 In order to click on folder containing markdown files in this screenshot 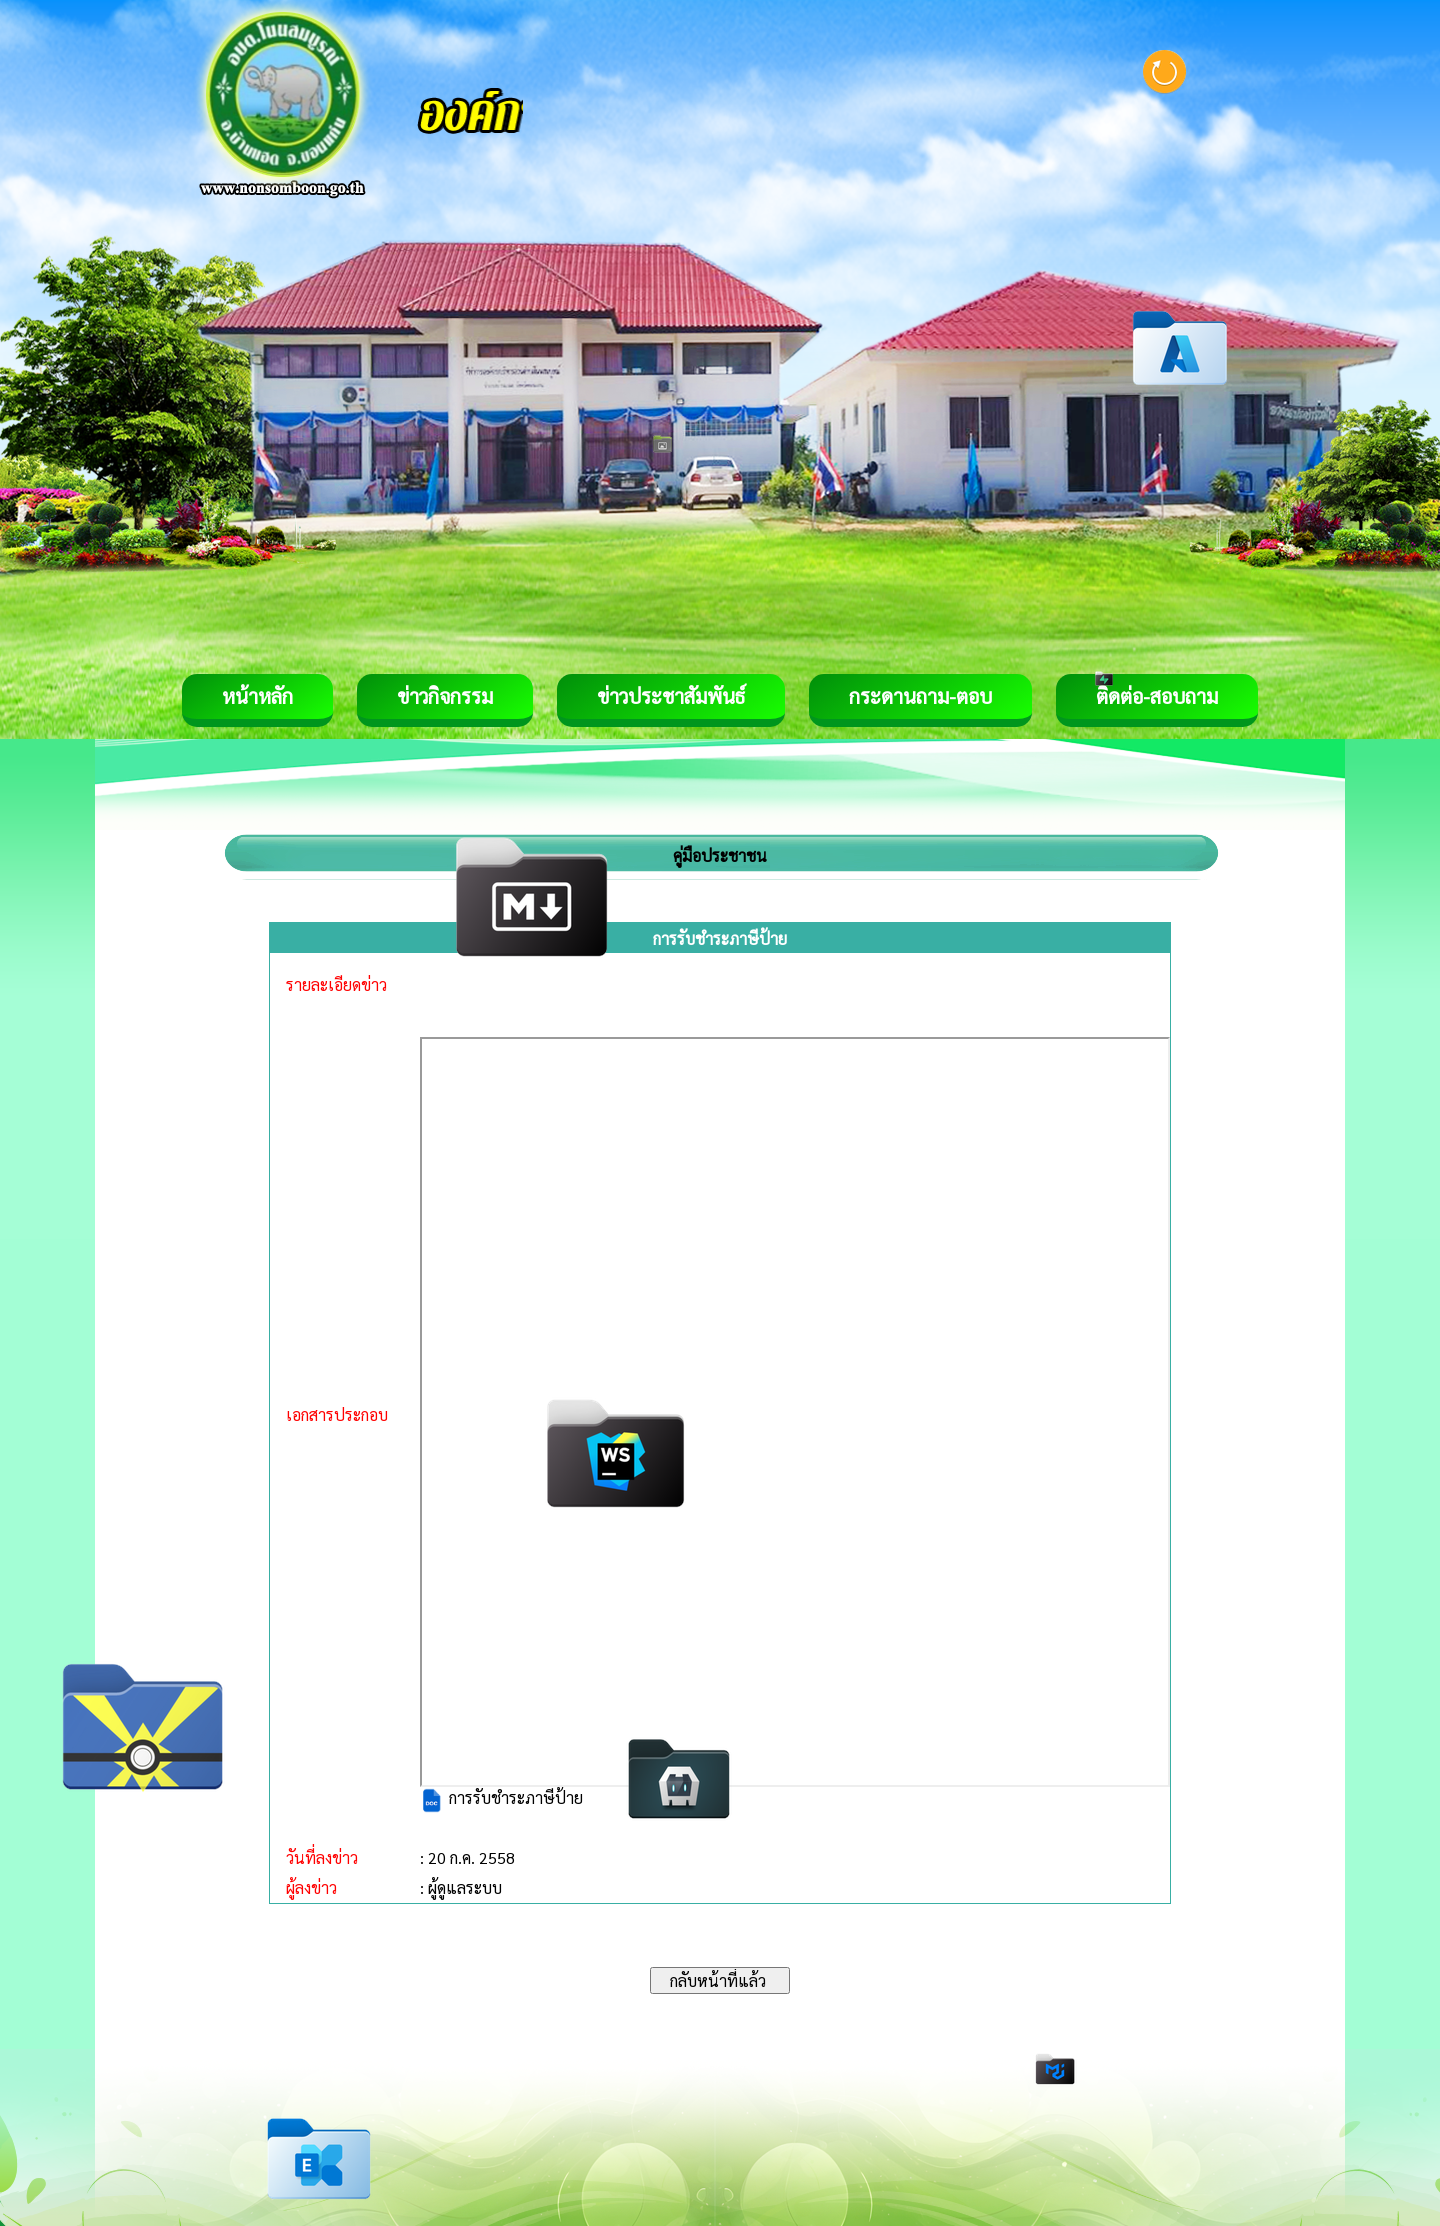, I will do `click(531, 901)`.